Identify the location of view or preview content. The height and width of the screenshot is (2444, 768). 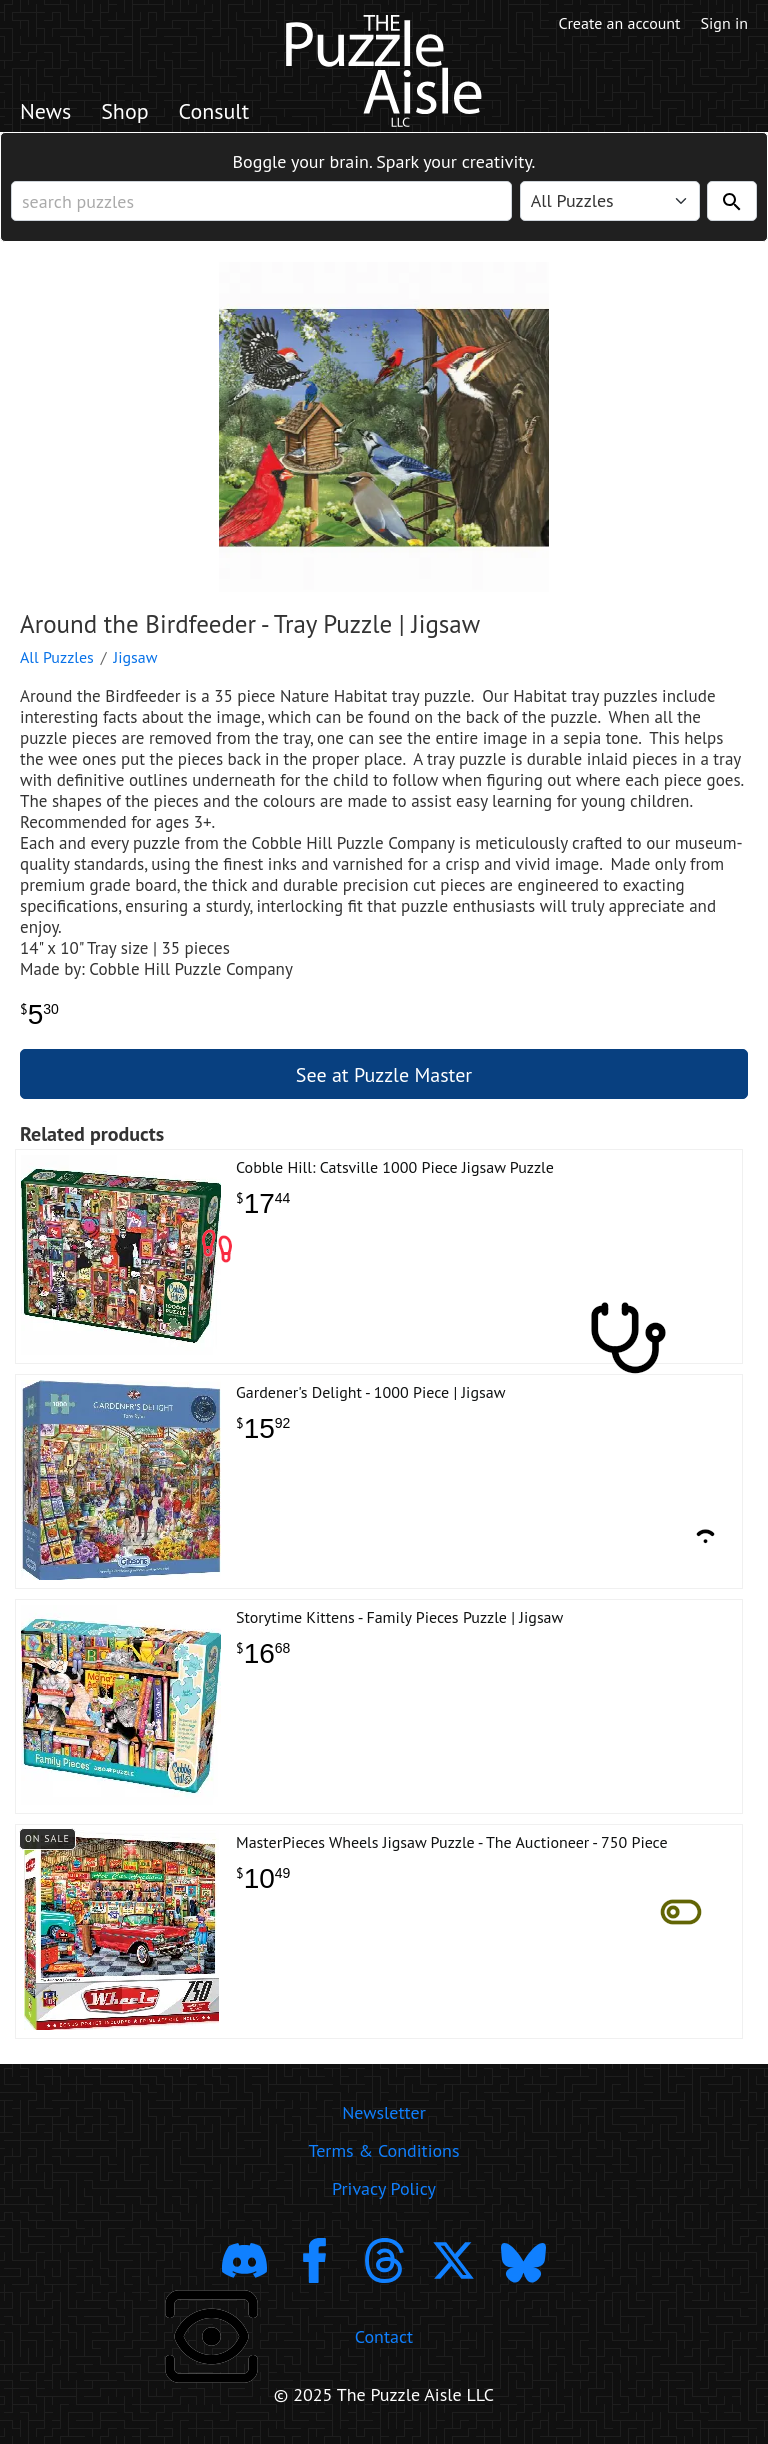
(211, 2336).